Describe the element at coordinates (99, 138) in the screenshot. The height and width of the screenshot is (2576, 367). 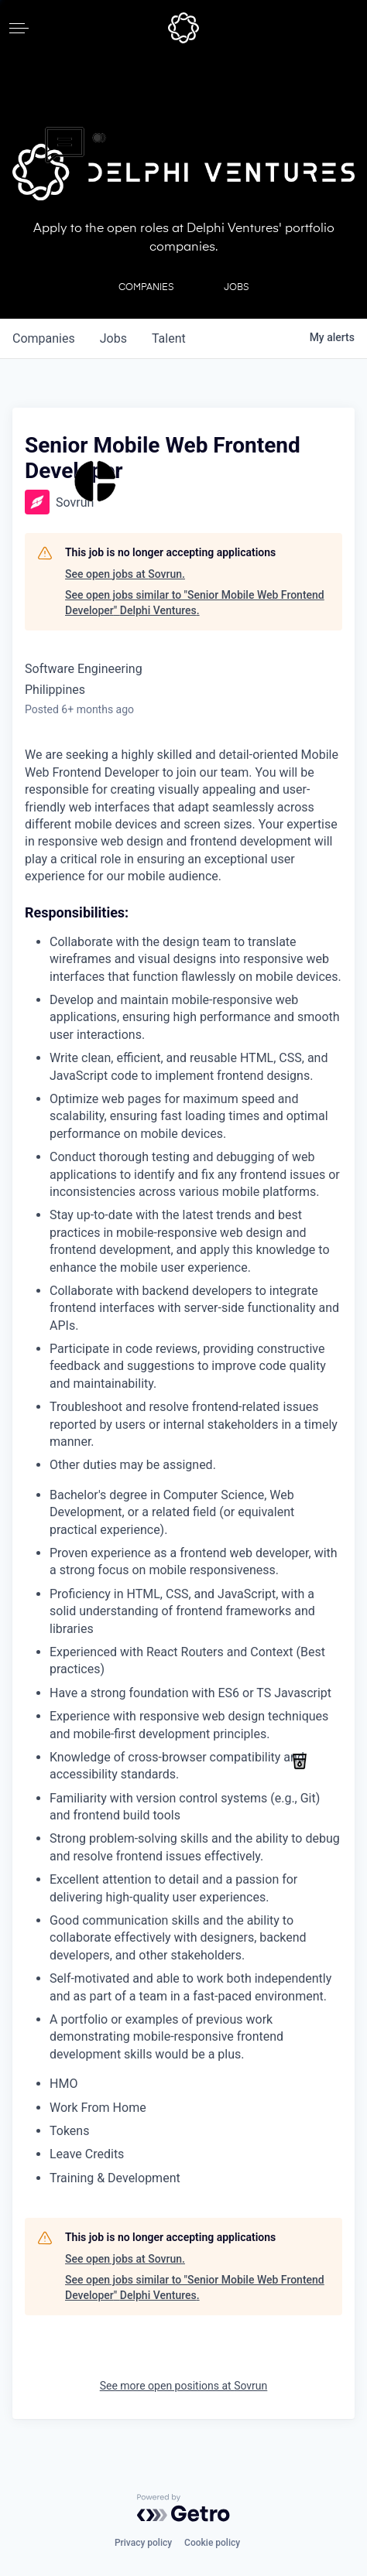
I see `indicates active recording or live broadcast` at that location.